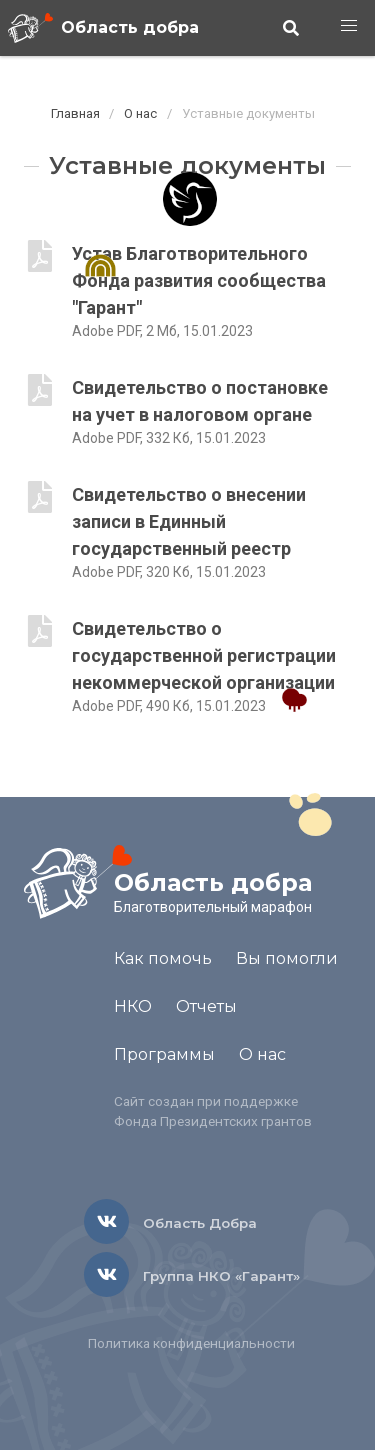 The height and width of the screenshot is (1450, 375). What do you see at coordinates (310, 814) in the screenshot?
I see `open Logseq knowledge management app` at bounding box center [310, 814].